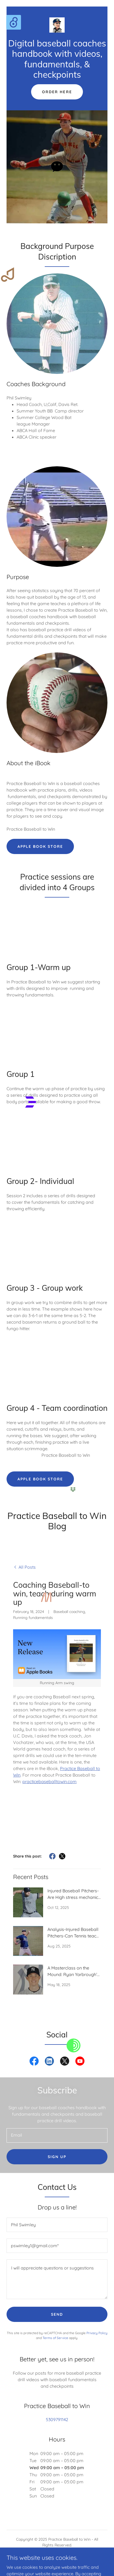 This screenshot has width=114, height=2576. Describe the element at coordinates (57, 166) in the screenshot. I see `open wechat messaging app` at that location.